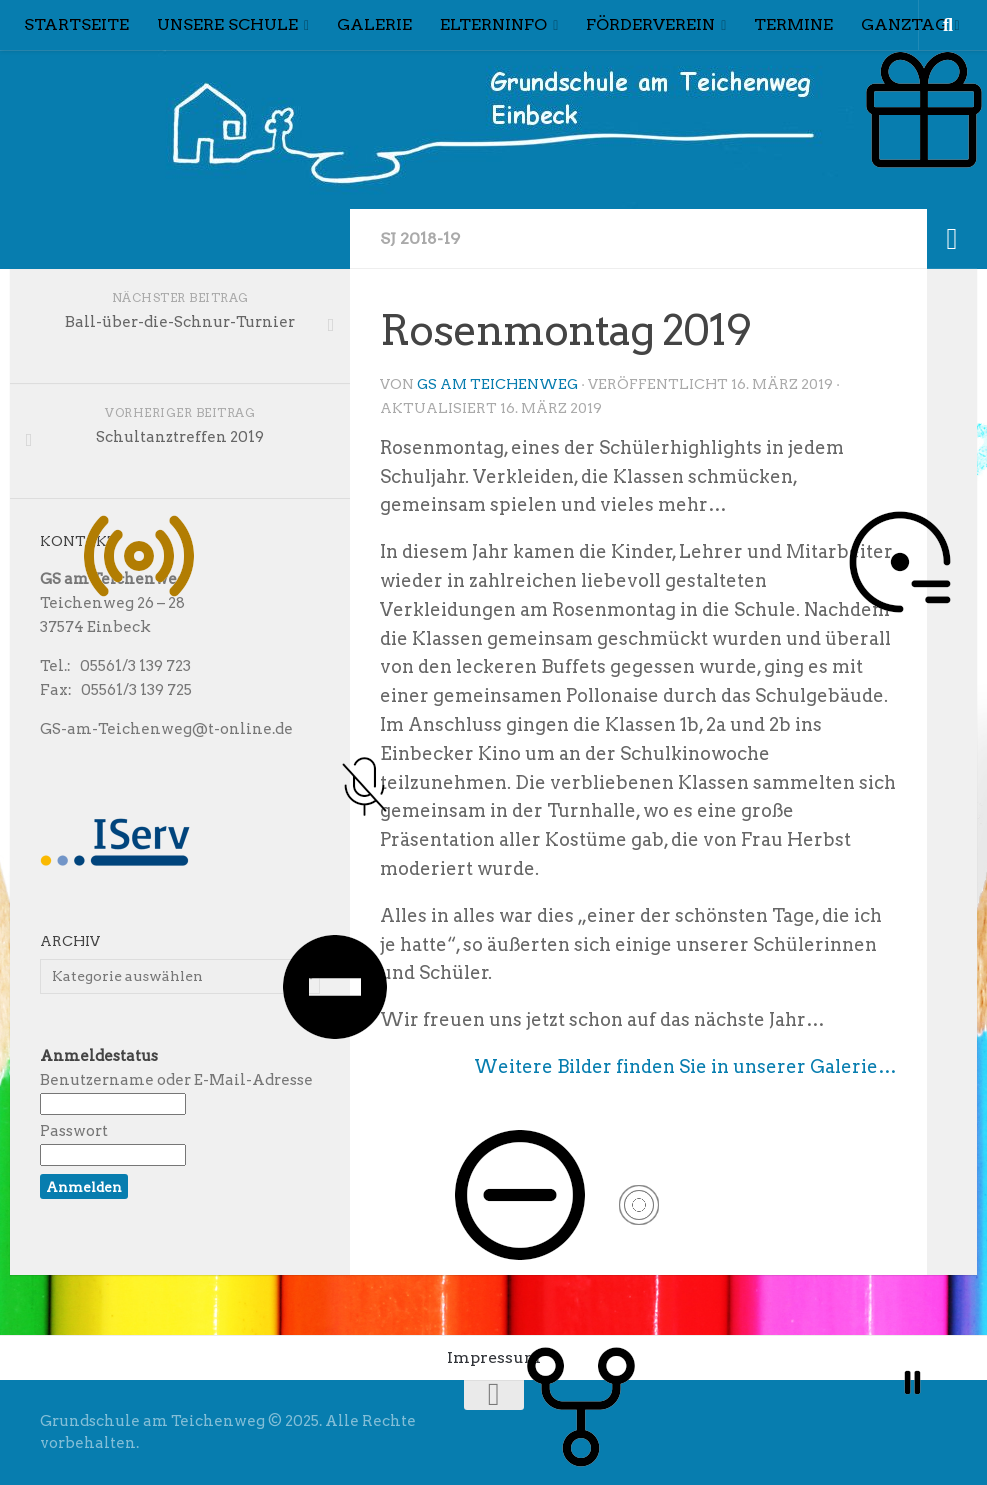  I want to click on pause media playback, so click(912, 1382).